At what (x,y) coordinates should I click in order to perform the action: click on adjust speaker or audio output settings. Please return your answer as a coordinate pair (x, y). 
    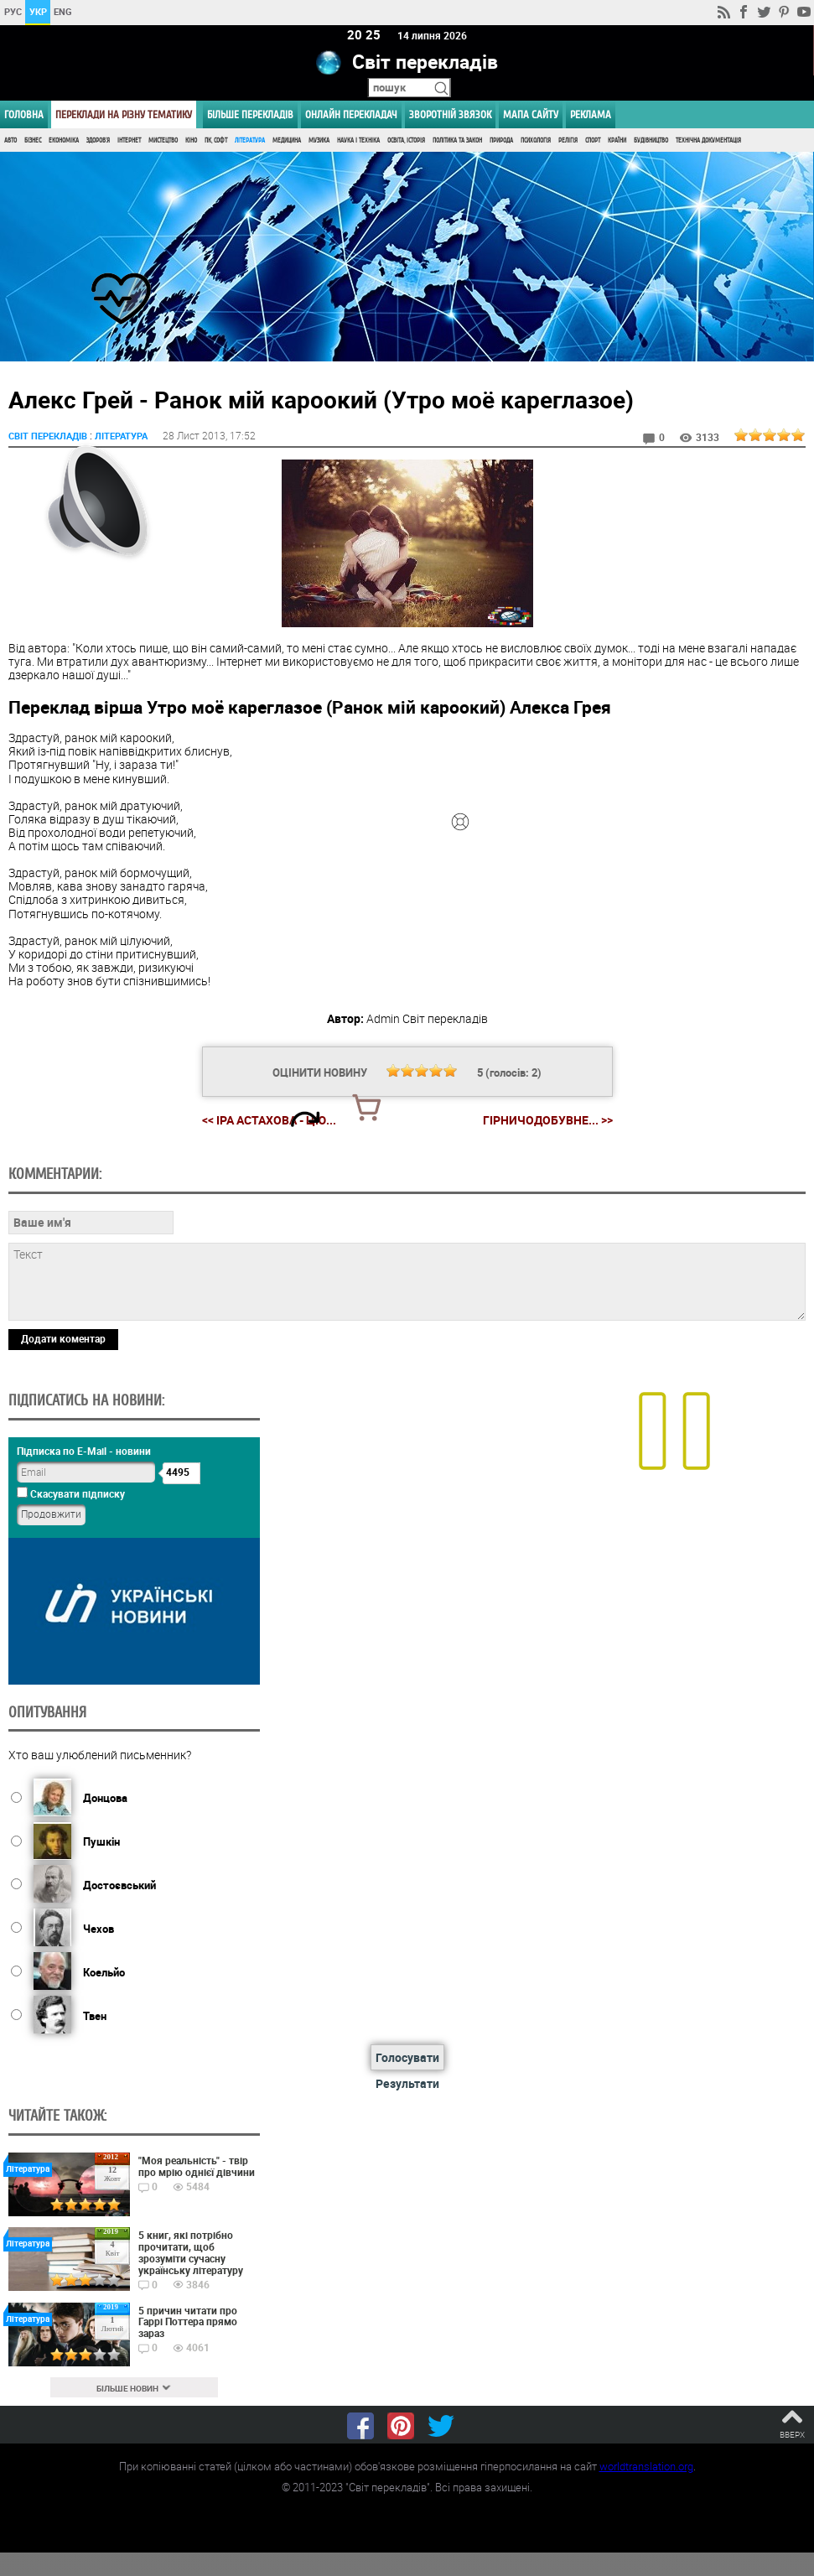
    Looking at the image, I should click on (97, 501).